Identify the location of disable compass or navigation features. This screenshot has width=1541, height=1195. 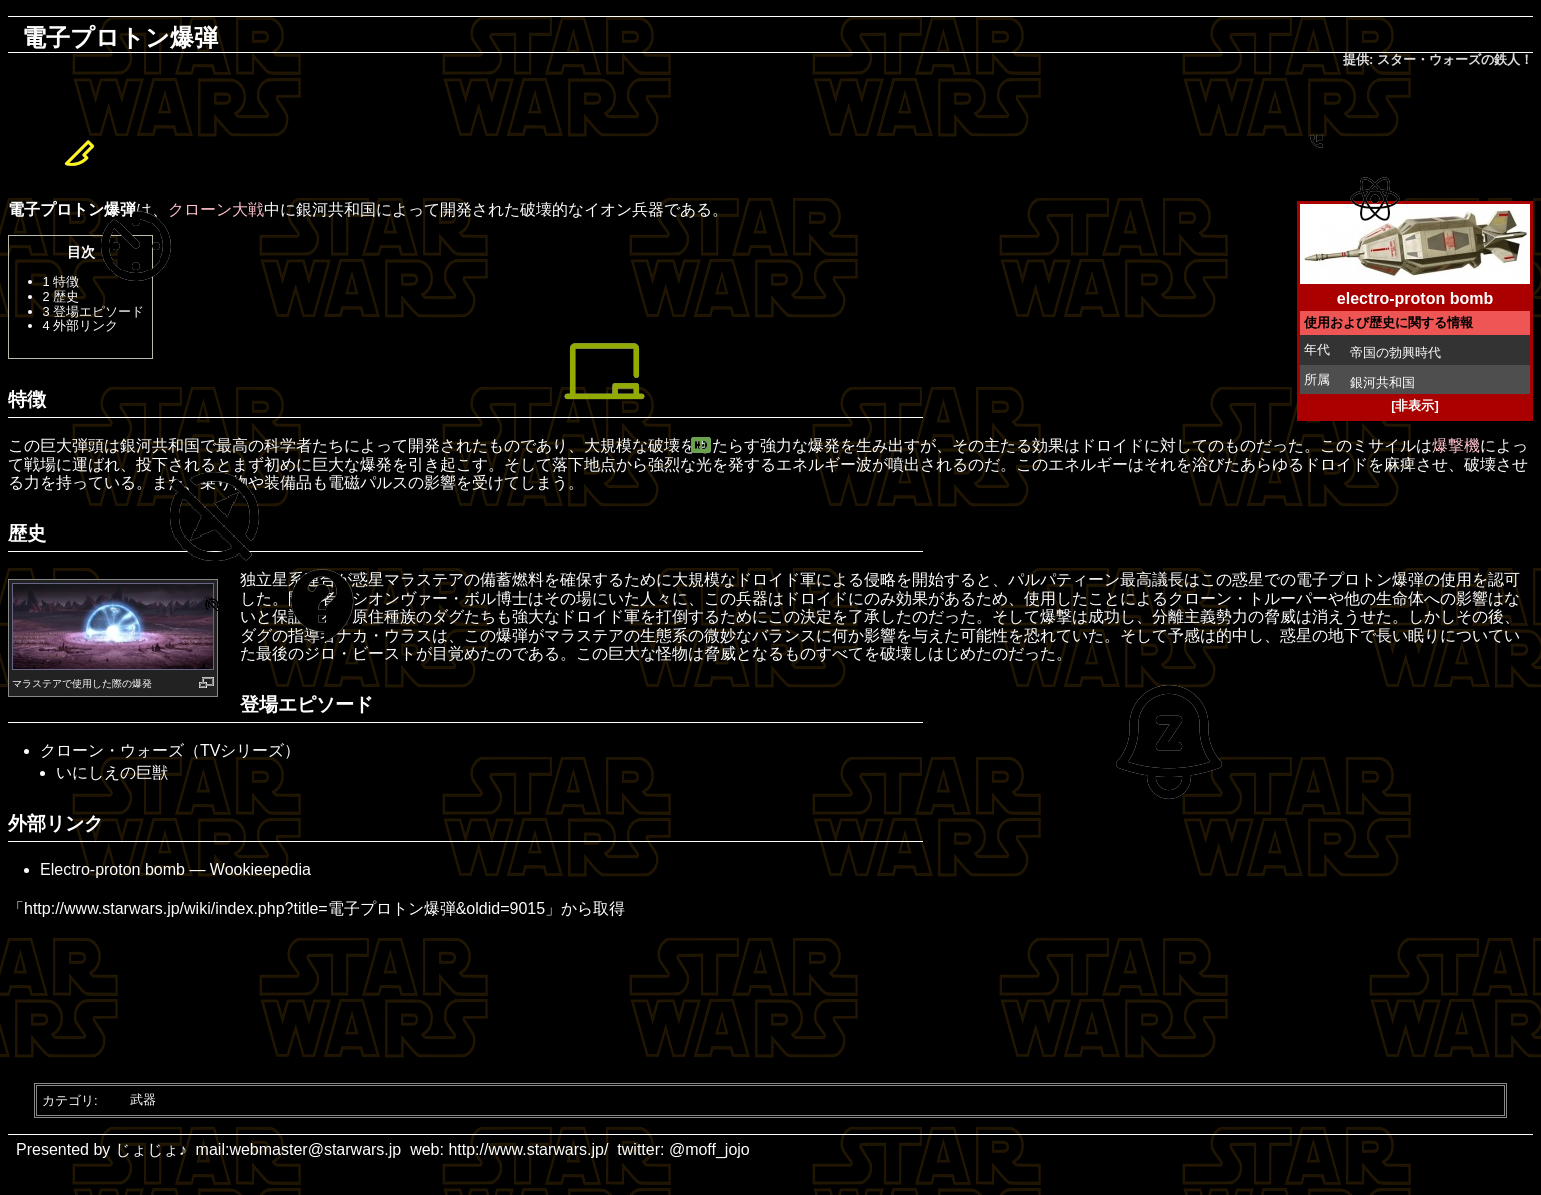
(214, 516).